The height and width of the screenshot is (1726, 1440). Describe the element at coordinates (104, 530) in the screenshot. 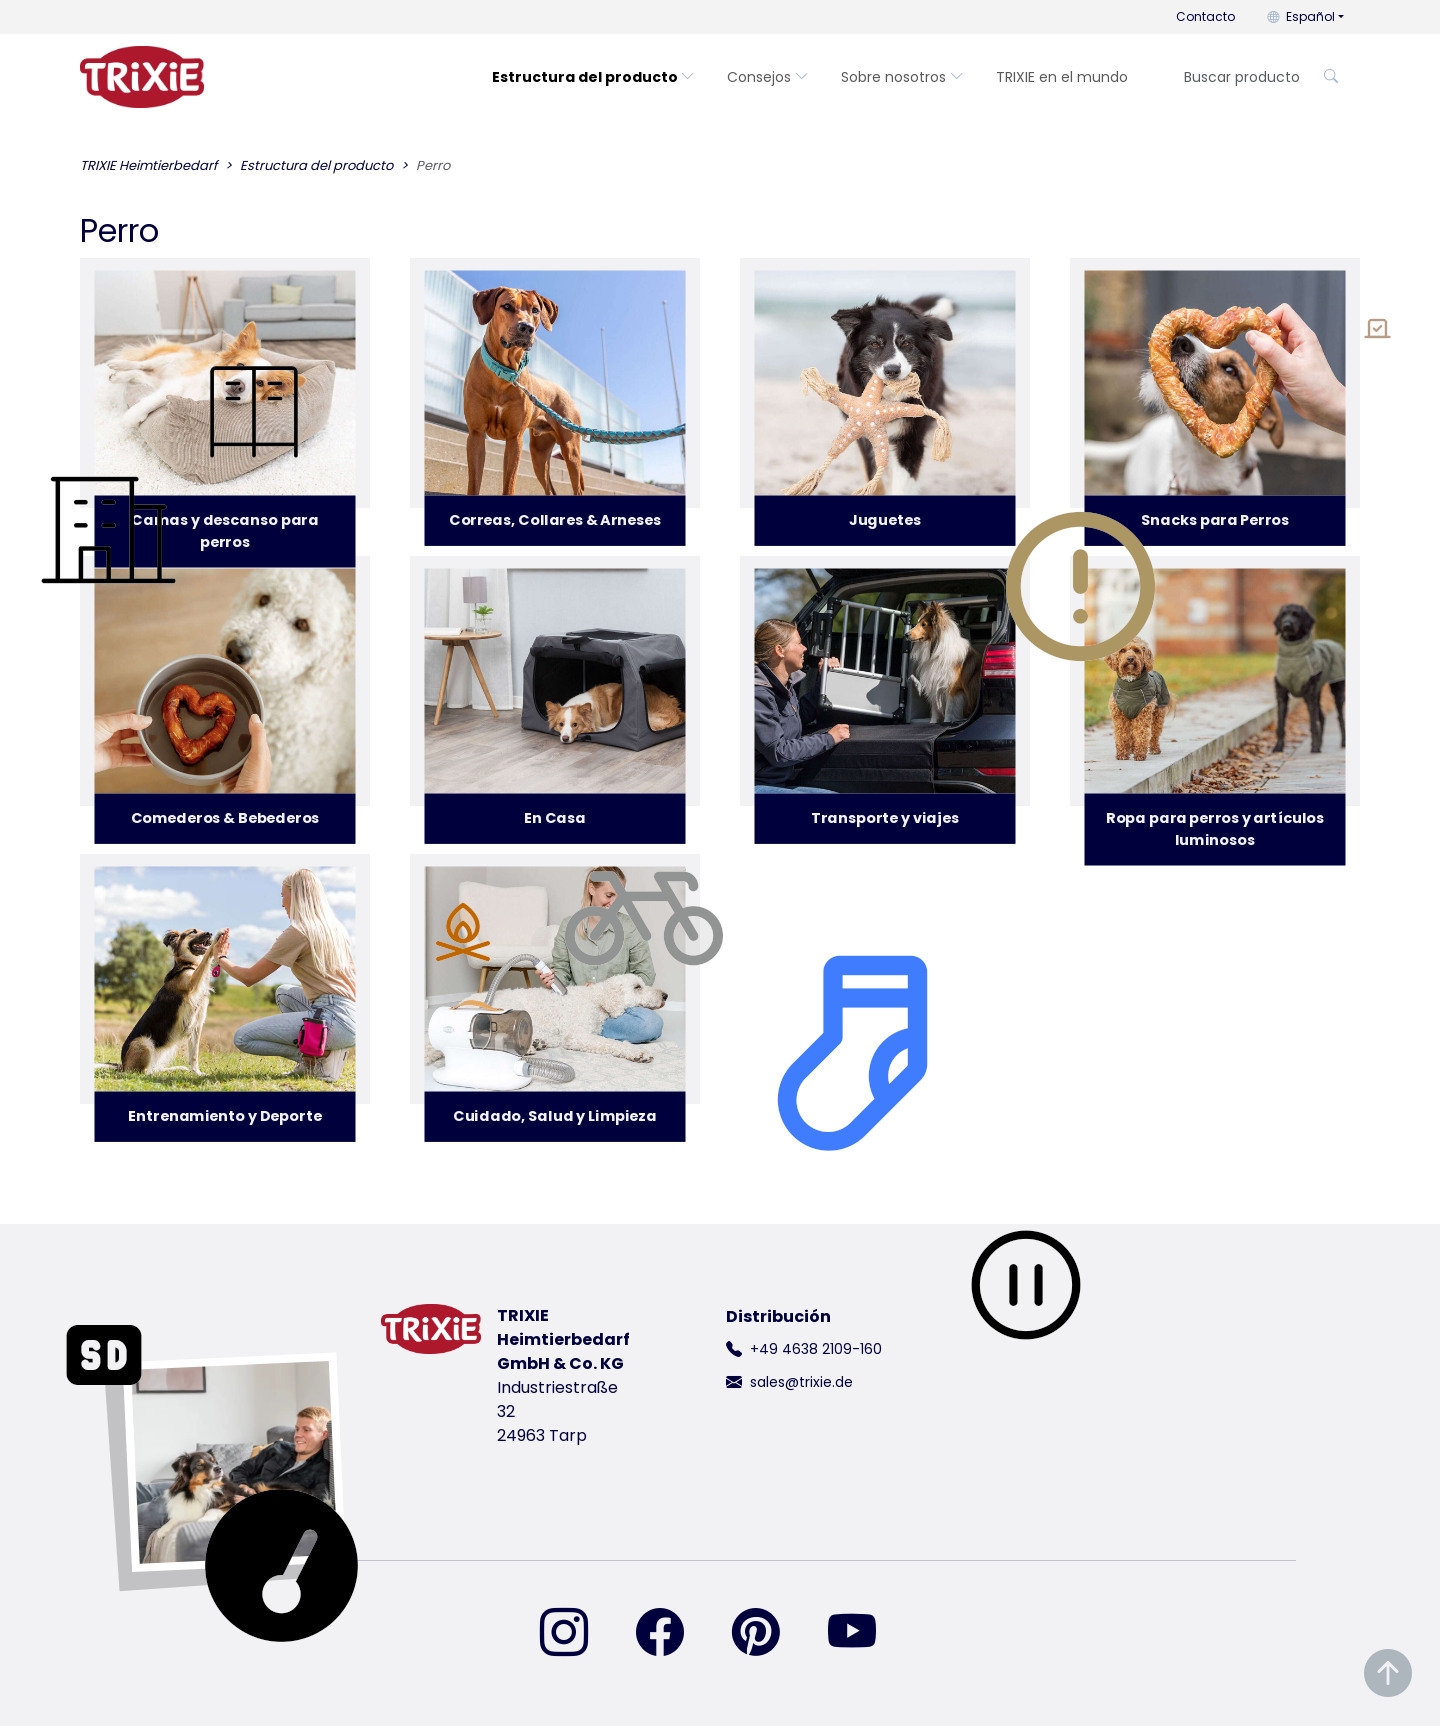

I see `view office or workplace location` at that location.